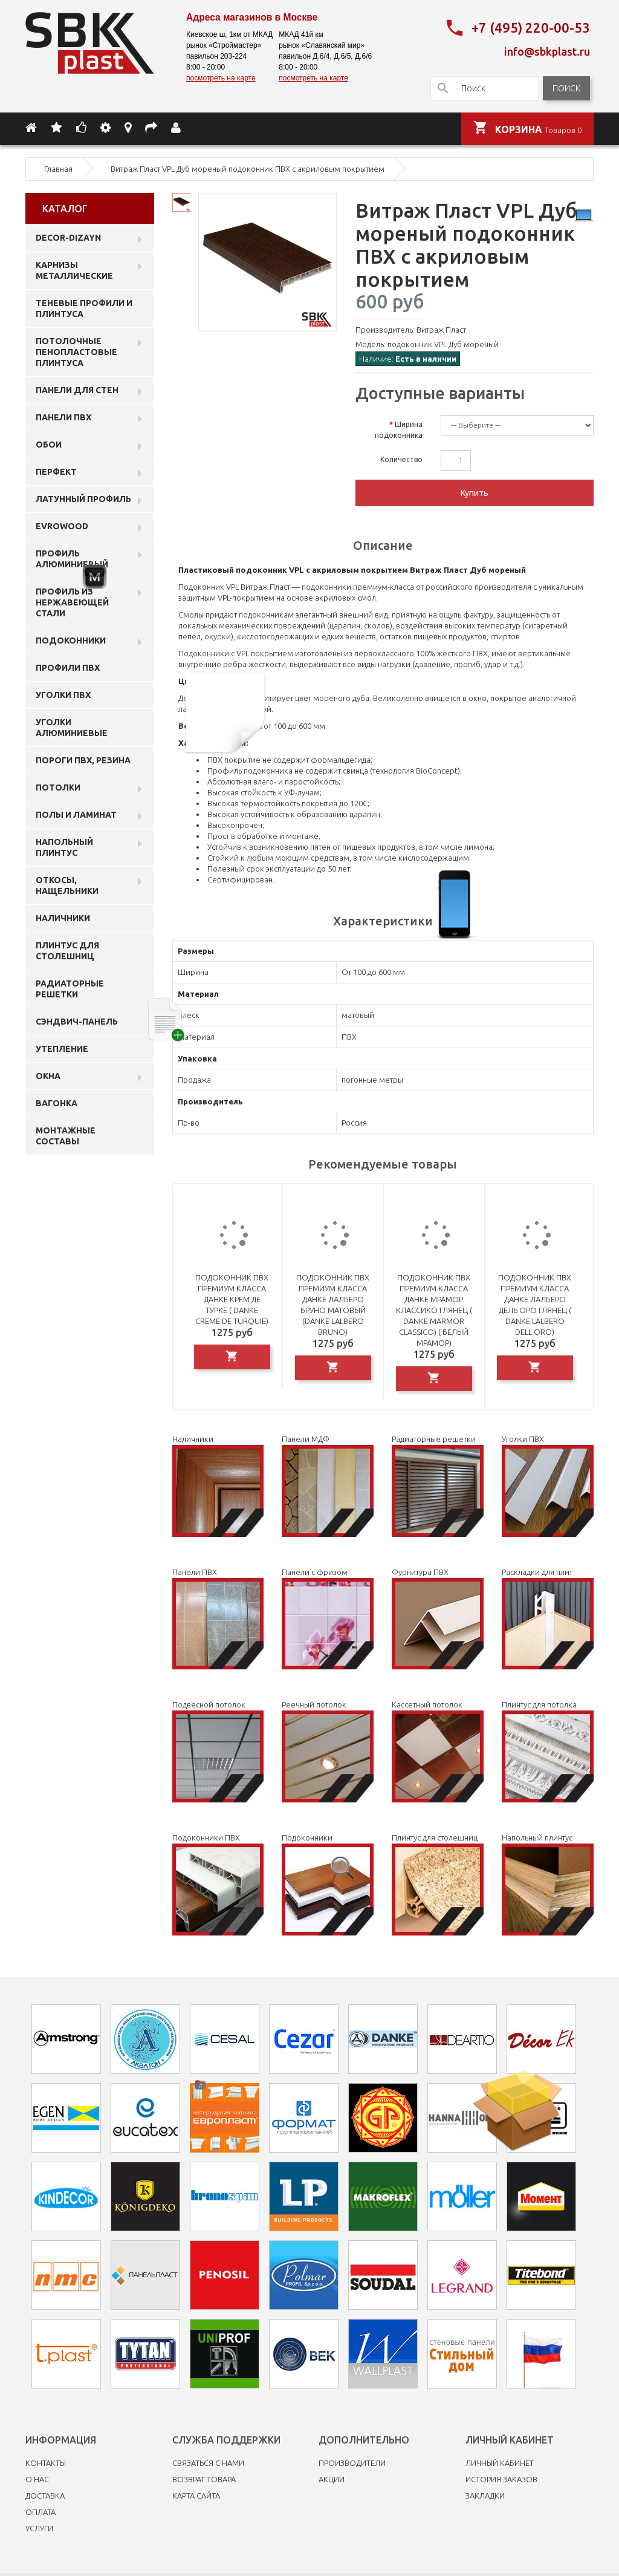 The height and width of the screenshot is (2576, 619). I want to click on open your music folder, so click(200, 2084).